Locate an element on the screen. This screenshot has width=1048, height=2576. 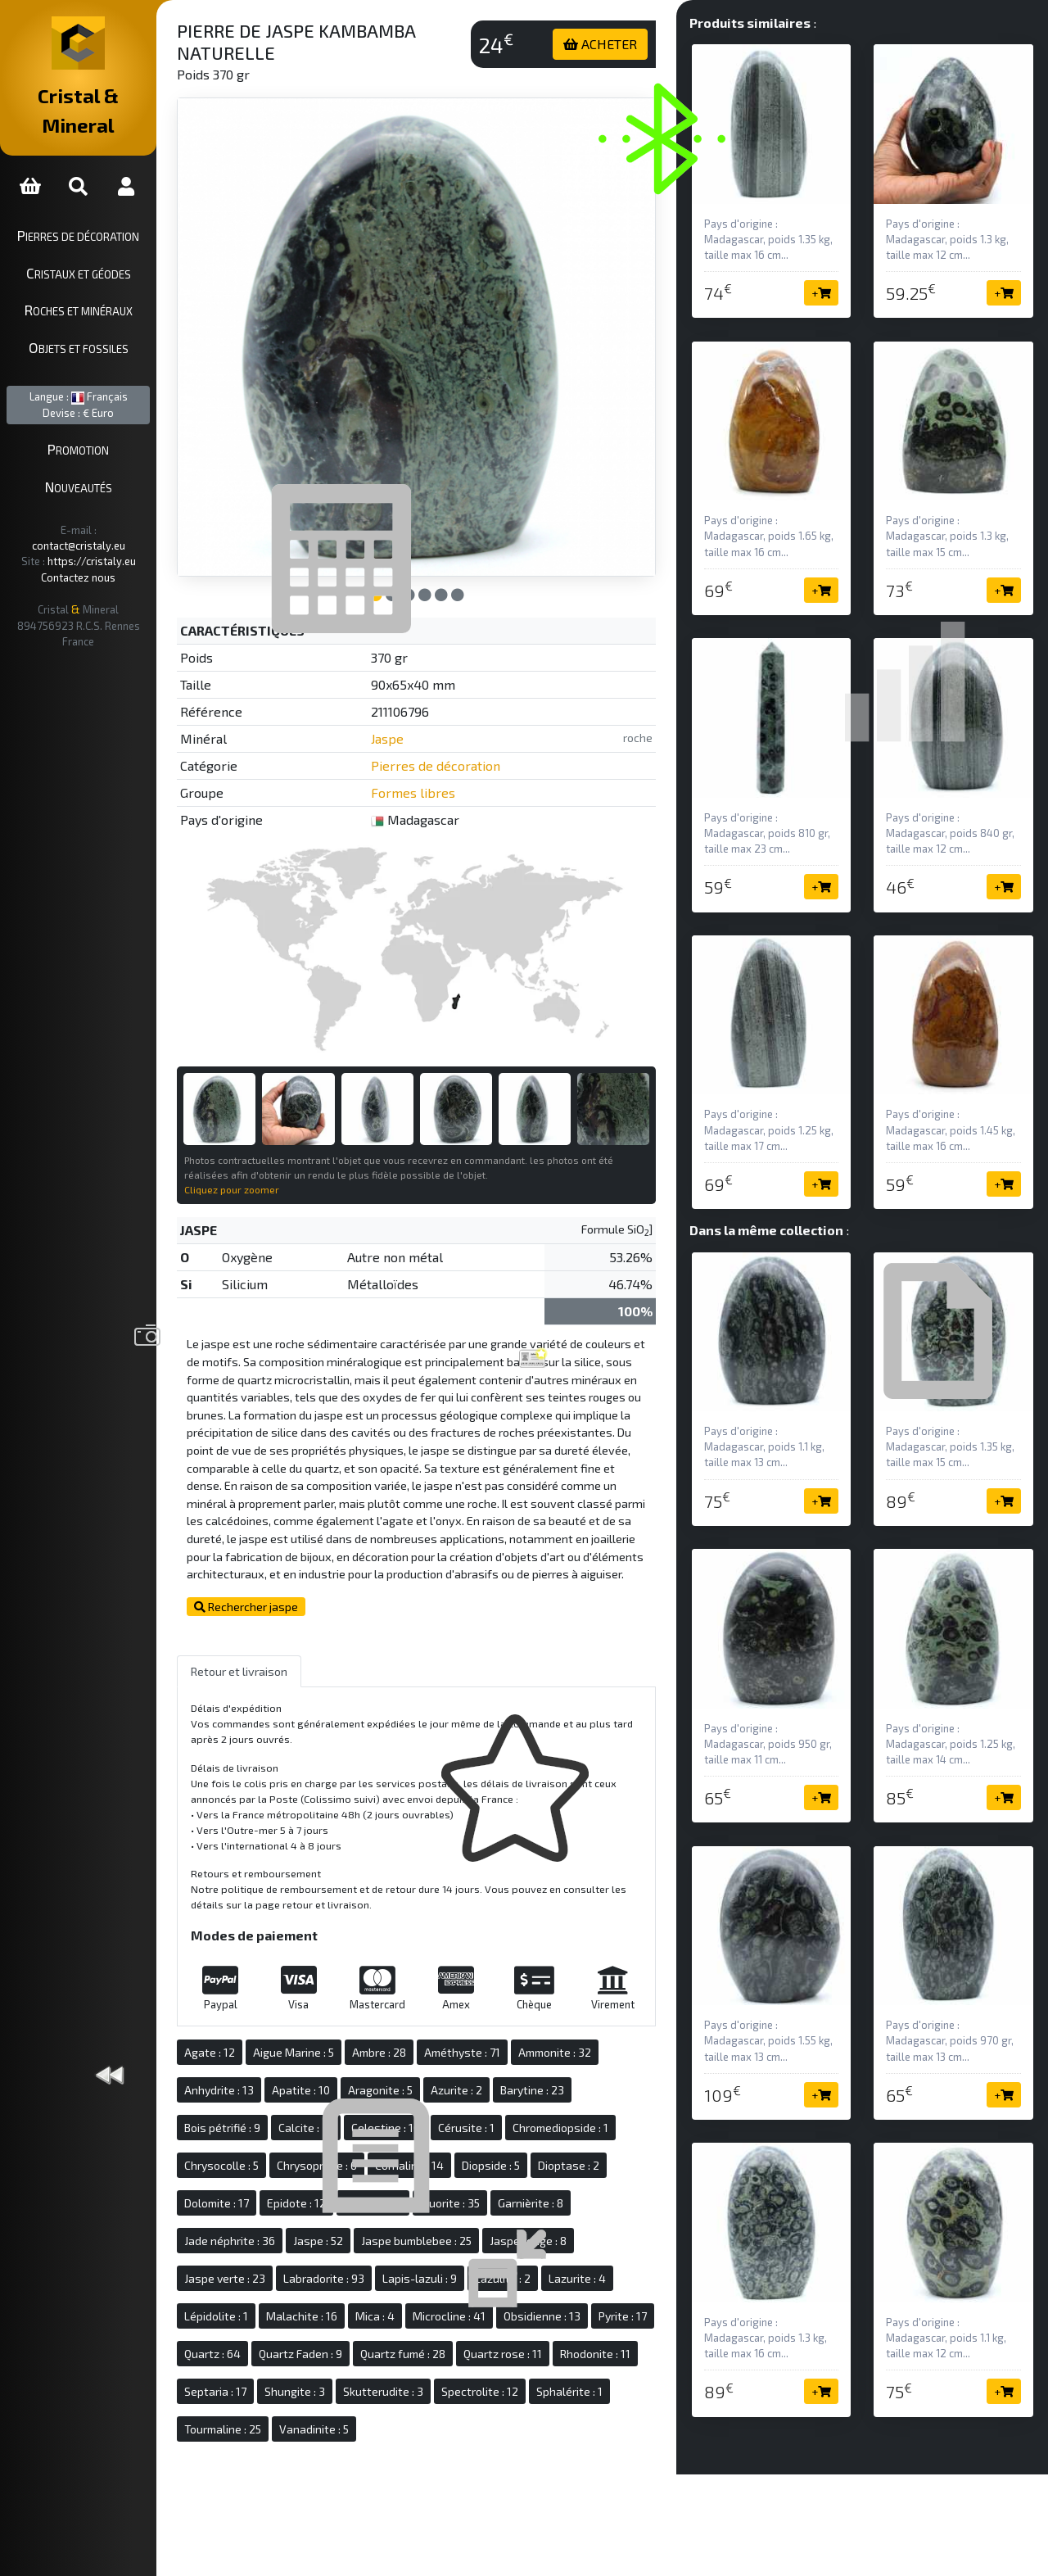
a generic text or document file is located at coordinates (937, 1326).